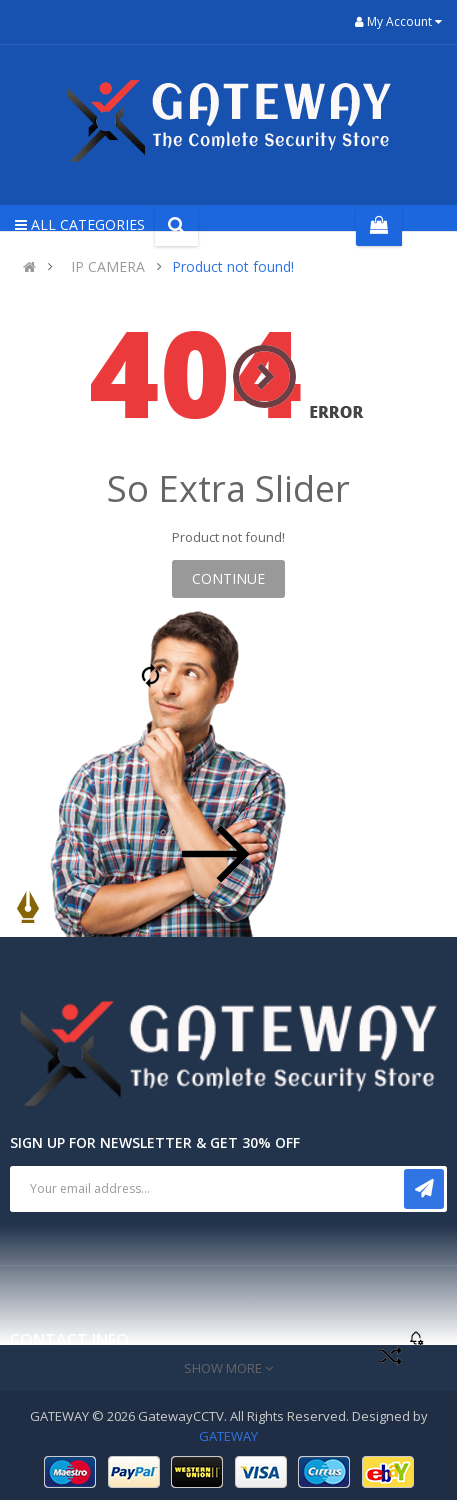 Image resolution: width=457 pixels, height=1500 pixels. I want to click on access vector drawing tools, so click(28, 907).